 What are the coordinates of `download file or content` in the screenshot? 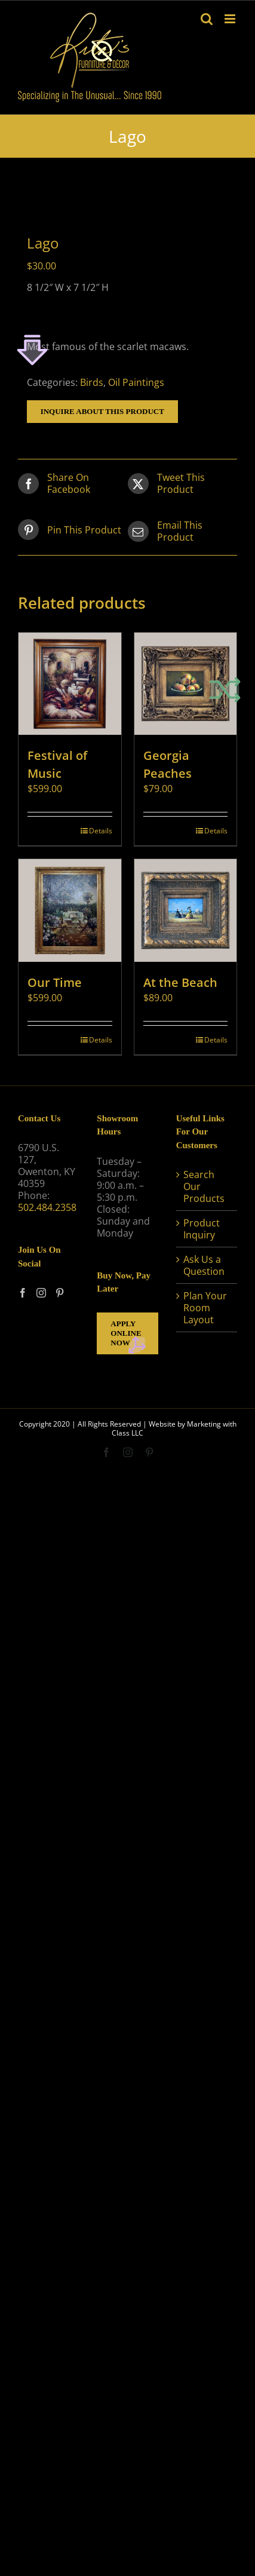 It's located at (32, 349).